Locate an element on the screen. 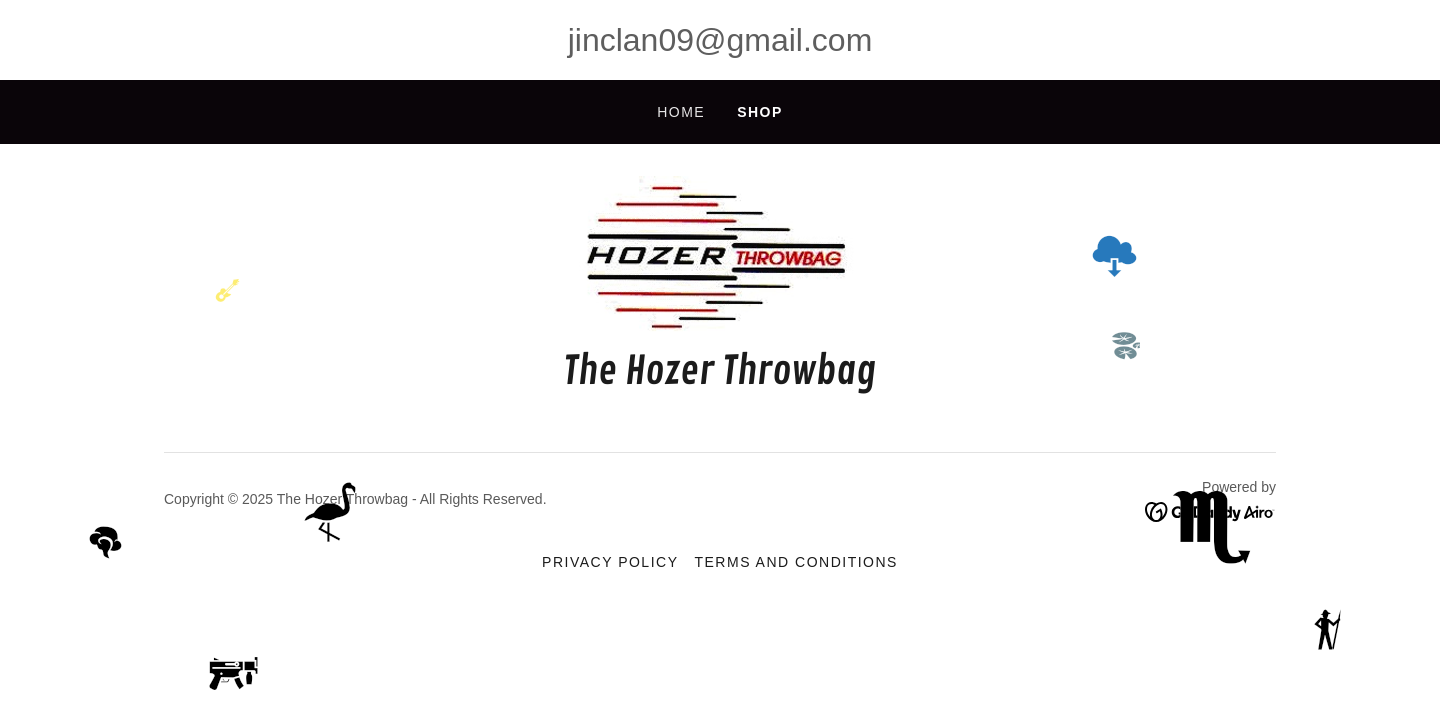  open Steam gaming platform is located at coordinates (105, 542).